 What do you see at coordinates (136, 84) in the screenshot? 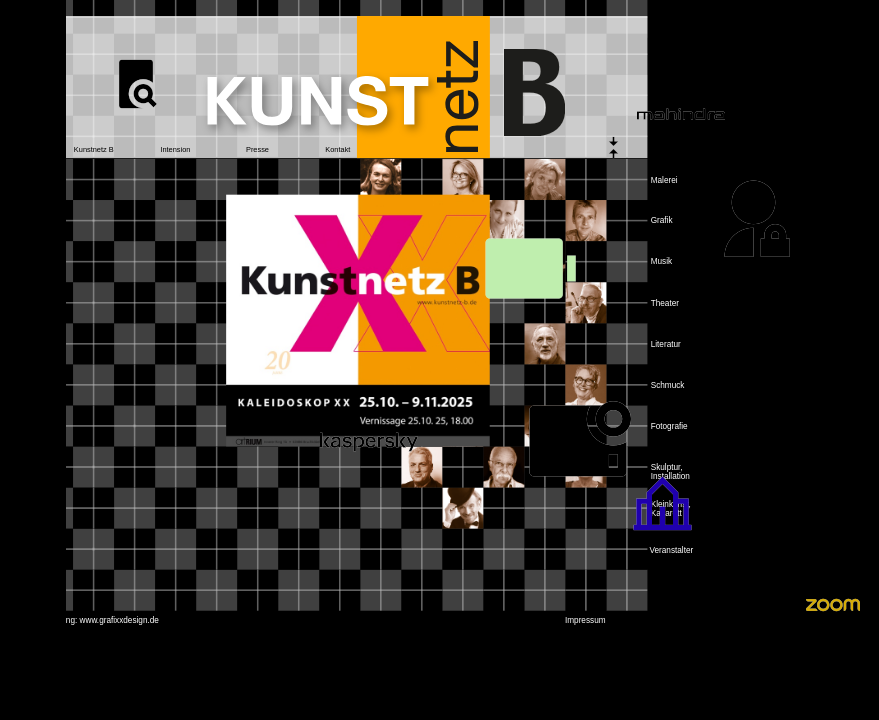
I see `find my phone feature` at bounding box center [136, 84].